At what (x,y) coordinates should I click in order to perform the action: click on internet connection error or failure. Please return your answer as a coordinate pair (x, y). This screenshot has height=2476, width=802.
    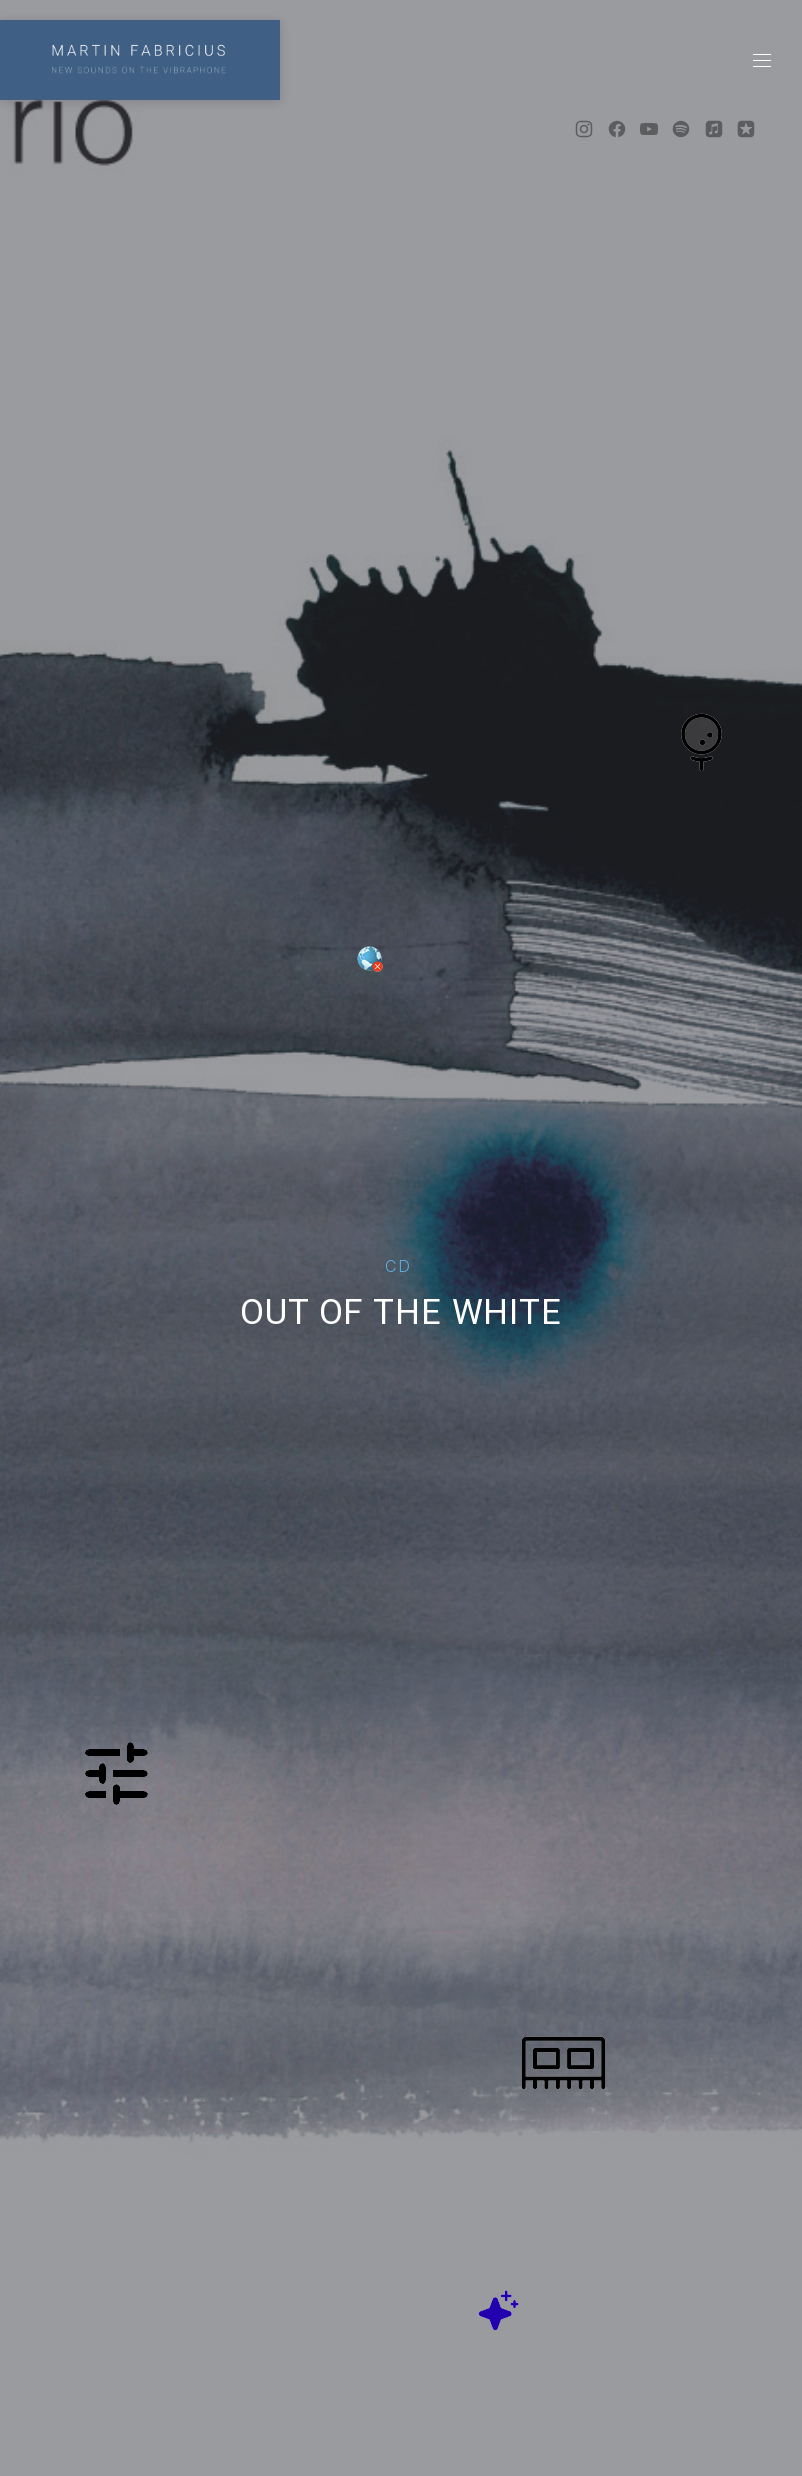
    Looking at the image, I should click on (369, 958).